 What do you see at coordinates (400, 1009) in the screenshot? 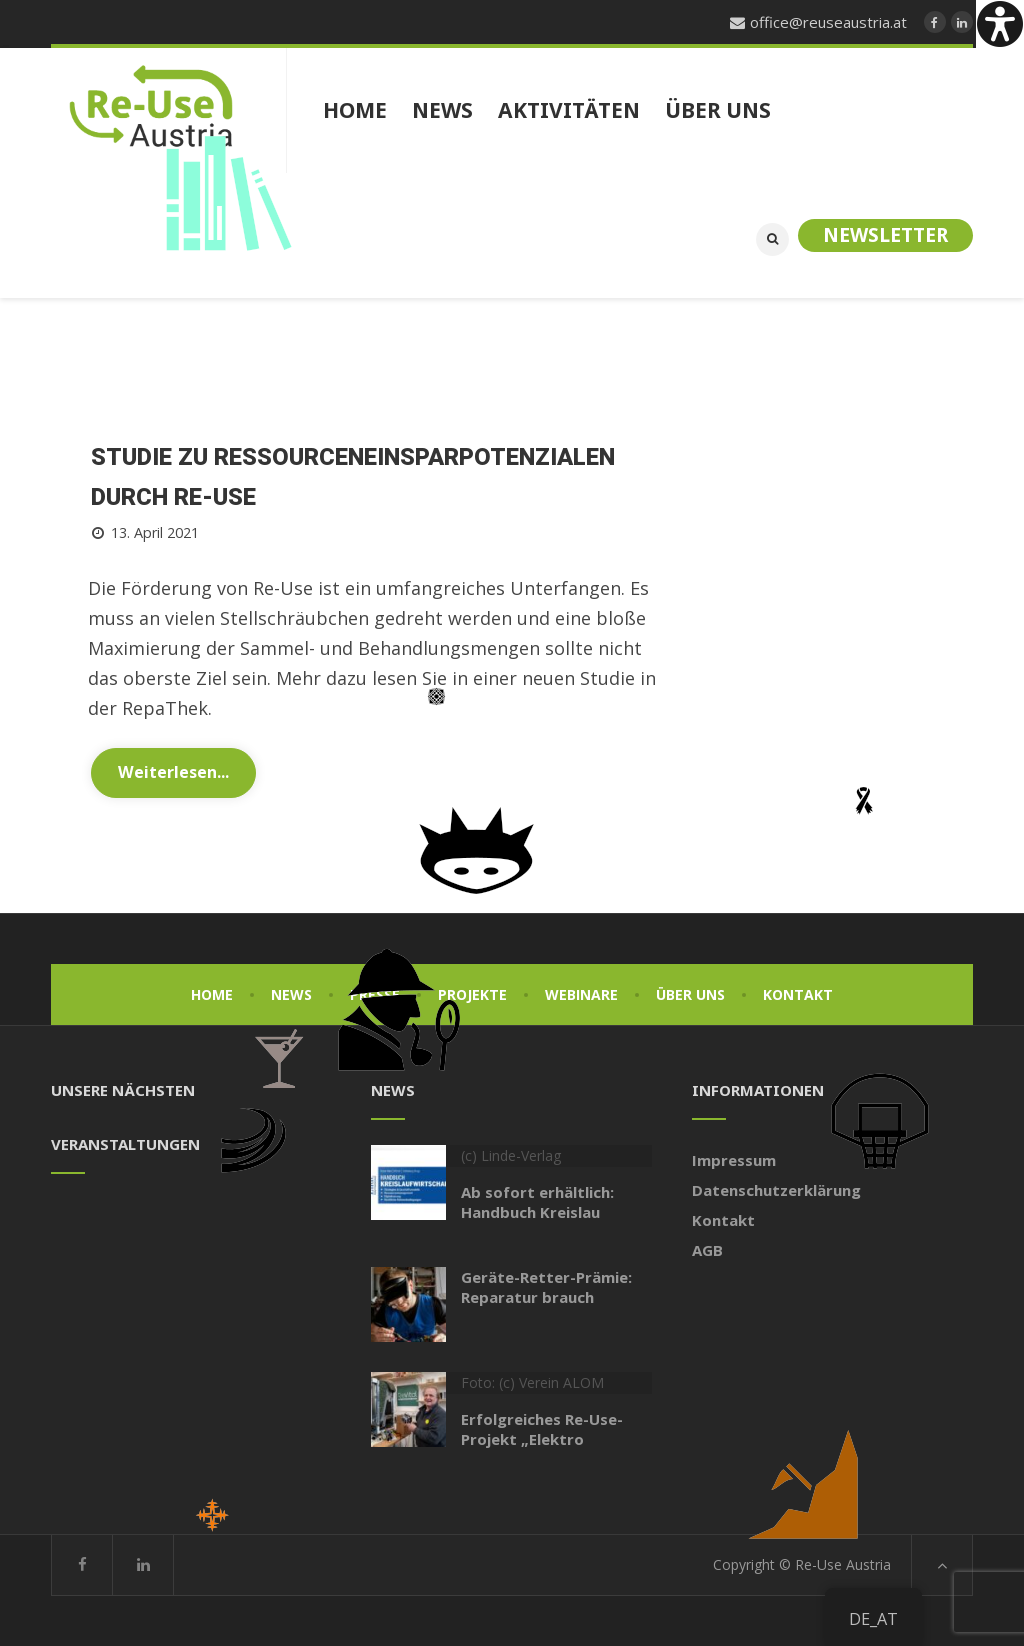
I see `search or investigate content` at bounding box center [400, 1009].